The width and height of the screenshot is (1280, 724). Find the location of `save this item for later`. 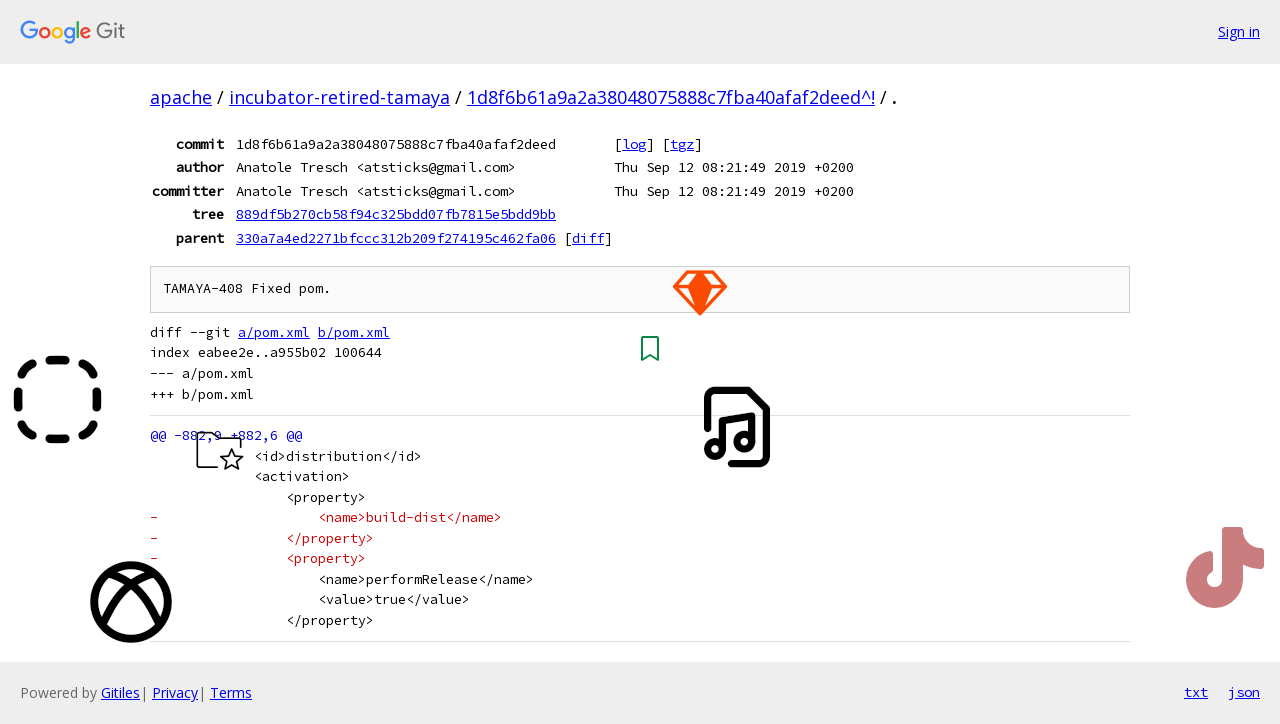

save this item for later is located at coordinates (650, 348).